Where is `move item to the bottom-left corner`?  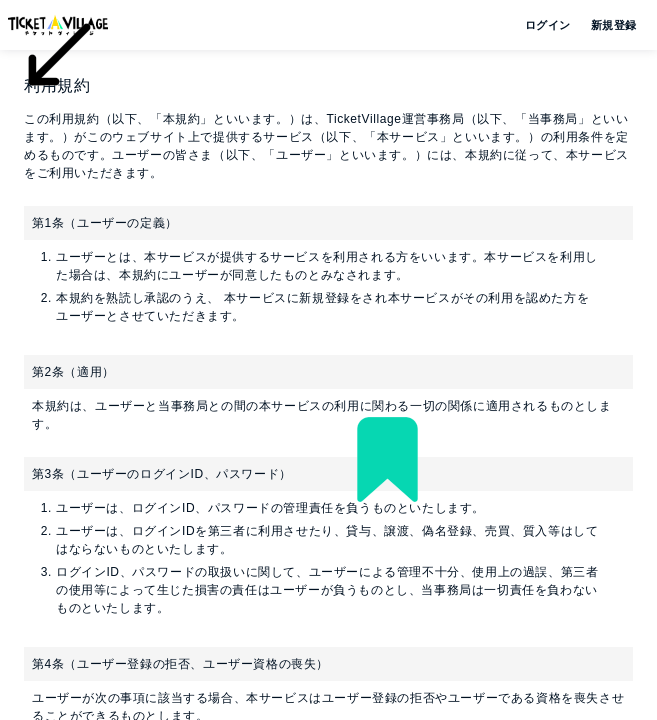 move item to the bottom-left corner is located at coordinates (59, 54).